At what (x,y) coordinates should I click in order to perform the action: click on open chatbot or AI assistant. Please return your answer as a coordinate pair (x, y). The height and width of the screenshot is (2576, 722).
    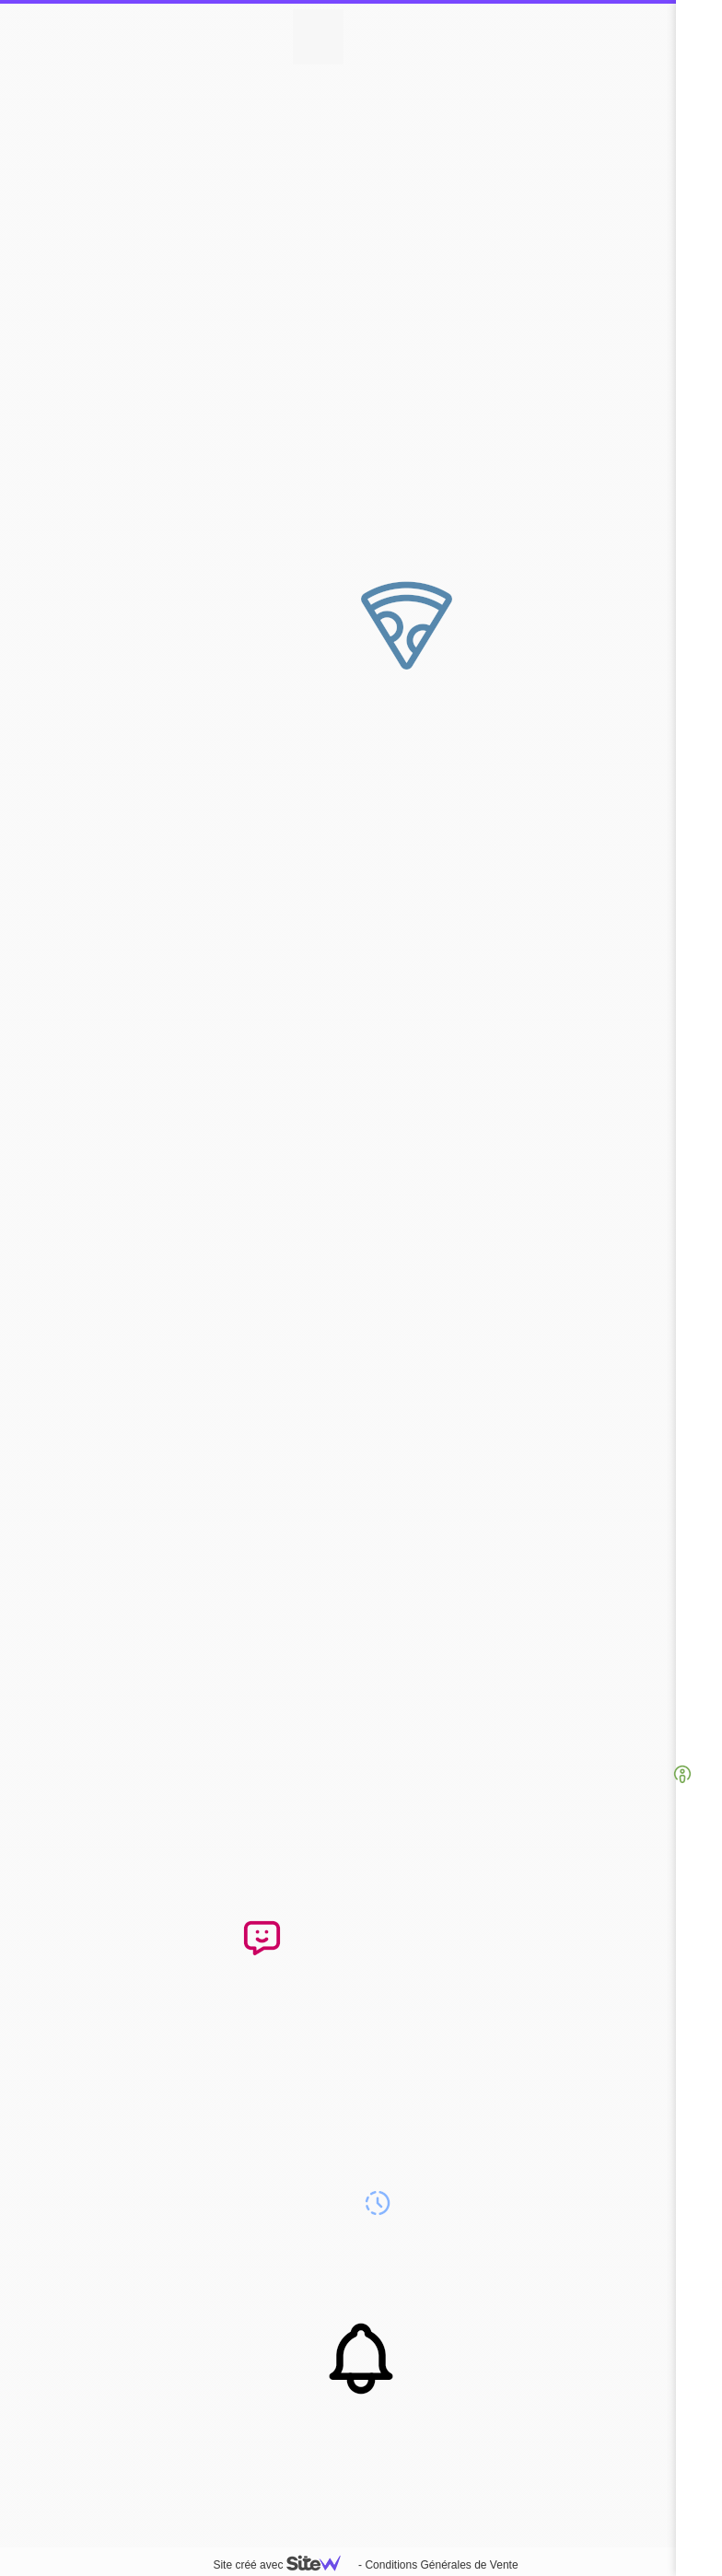
    Looking at the image, I should click on (262, 1937).